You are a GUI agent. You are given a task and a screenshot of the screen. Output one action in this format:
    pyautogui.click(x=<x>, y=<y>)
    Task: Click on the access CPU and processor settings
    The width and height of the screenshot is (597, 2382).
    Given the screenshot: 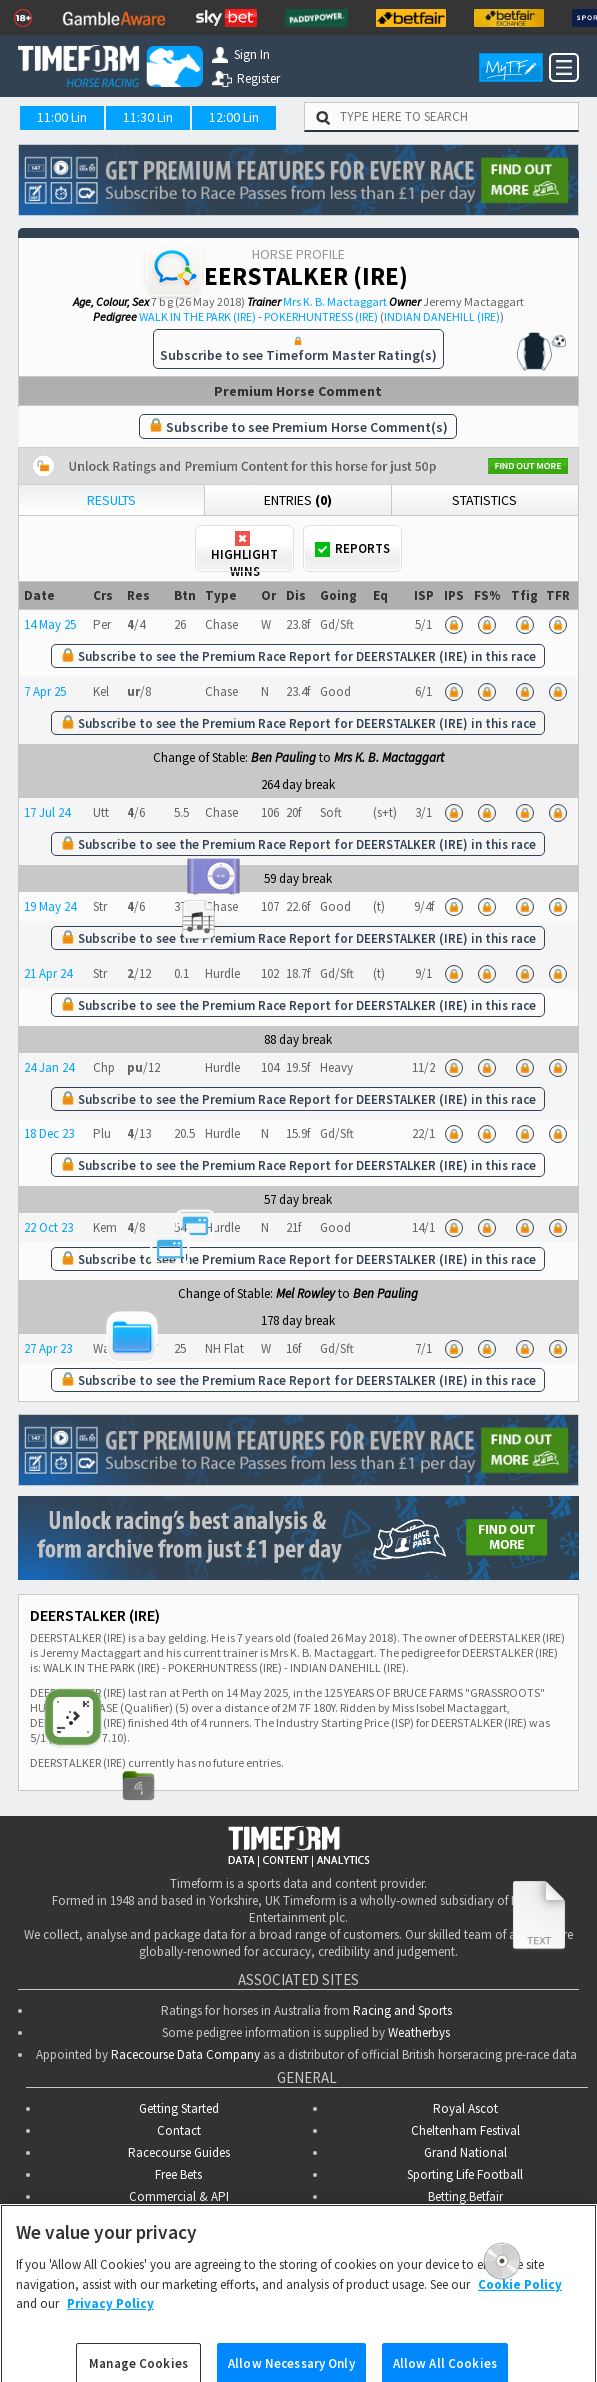 What is the action you would take?
    pyautogui.click(x=73, y=1718)
    